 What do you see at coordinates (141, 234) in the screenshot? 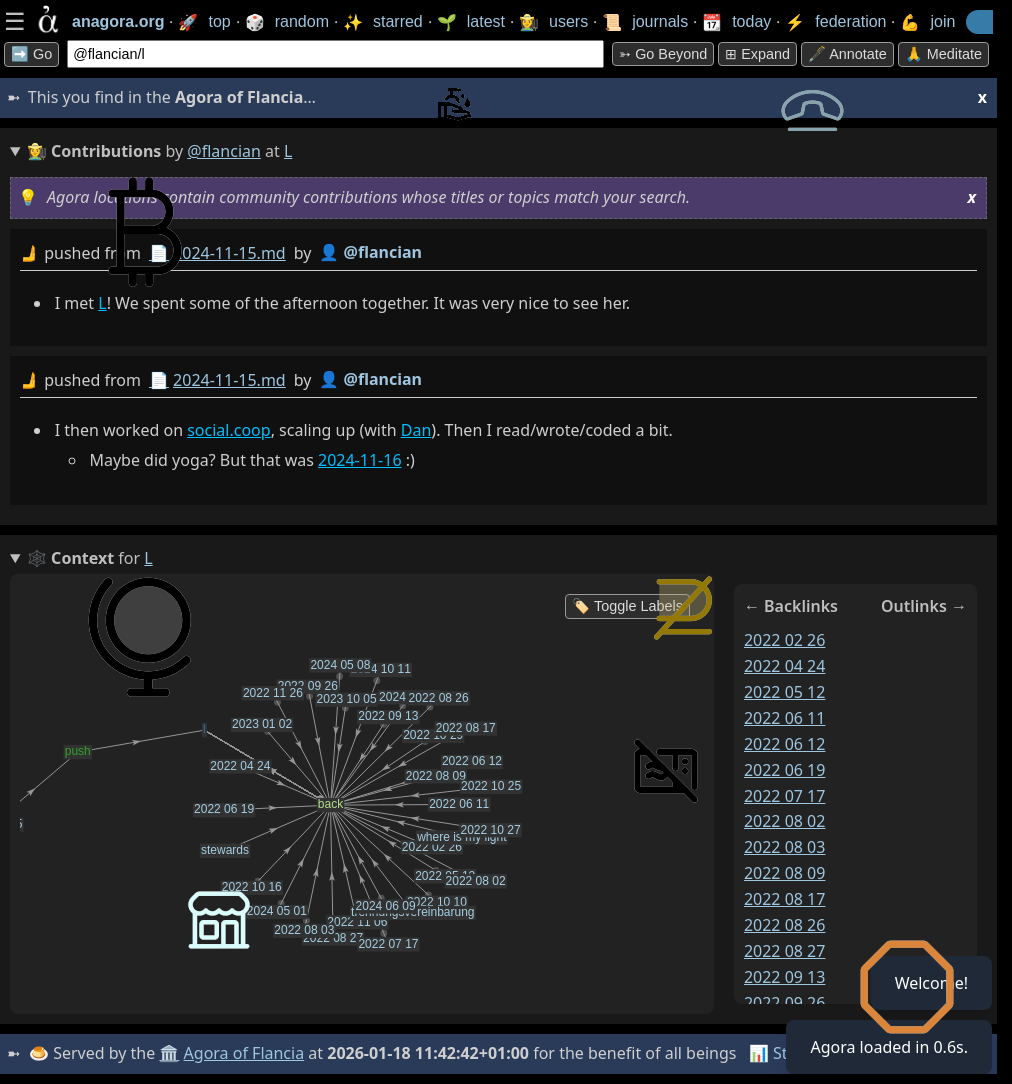
I see `view bitcoin balance or wallet` at bounding box center [141, 234].